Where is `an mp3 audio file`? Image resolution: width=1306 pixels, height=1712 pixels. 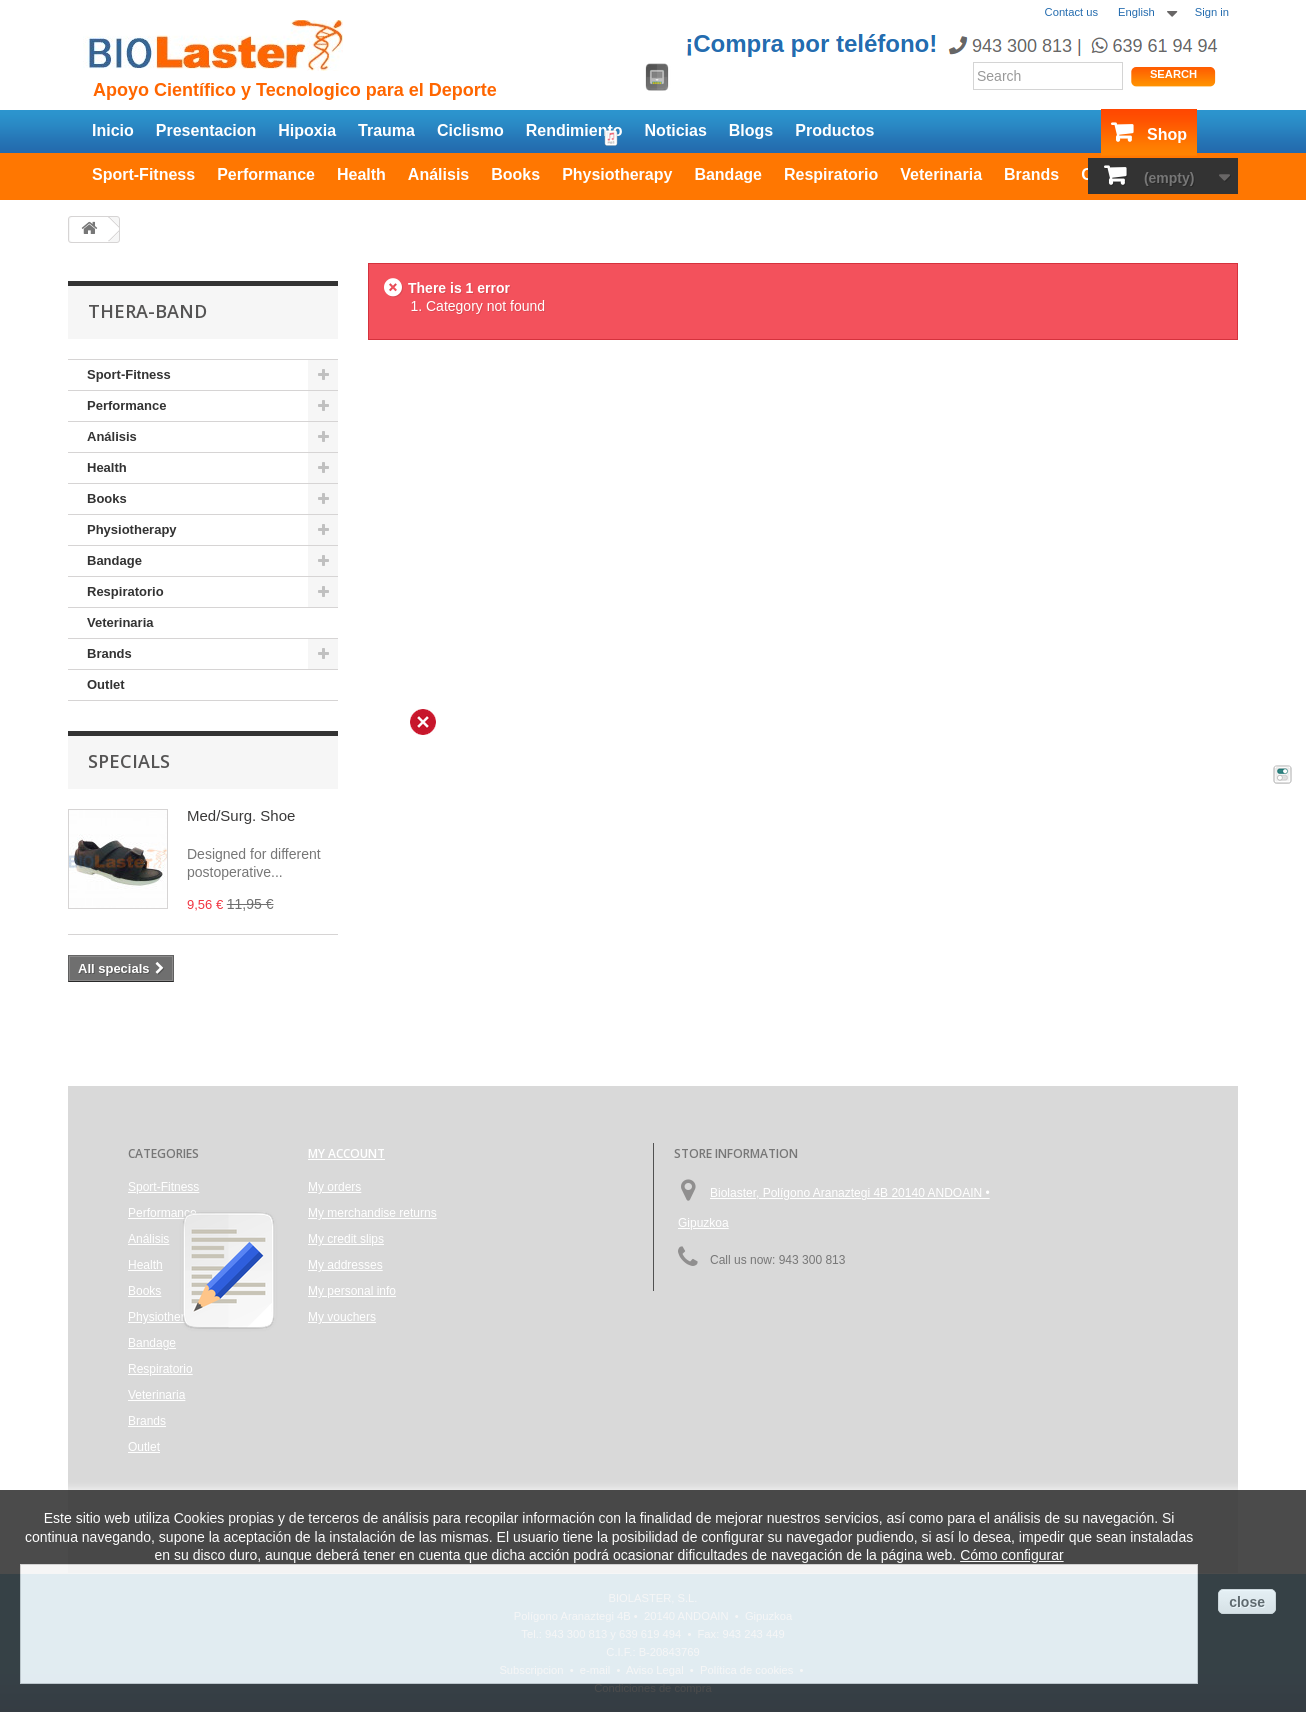 an mp3 audio file is located at coordinates (611, 138).